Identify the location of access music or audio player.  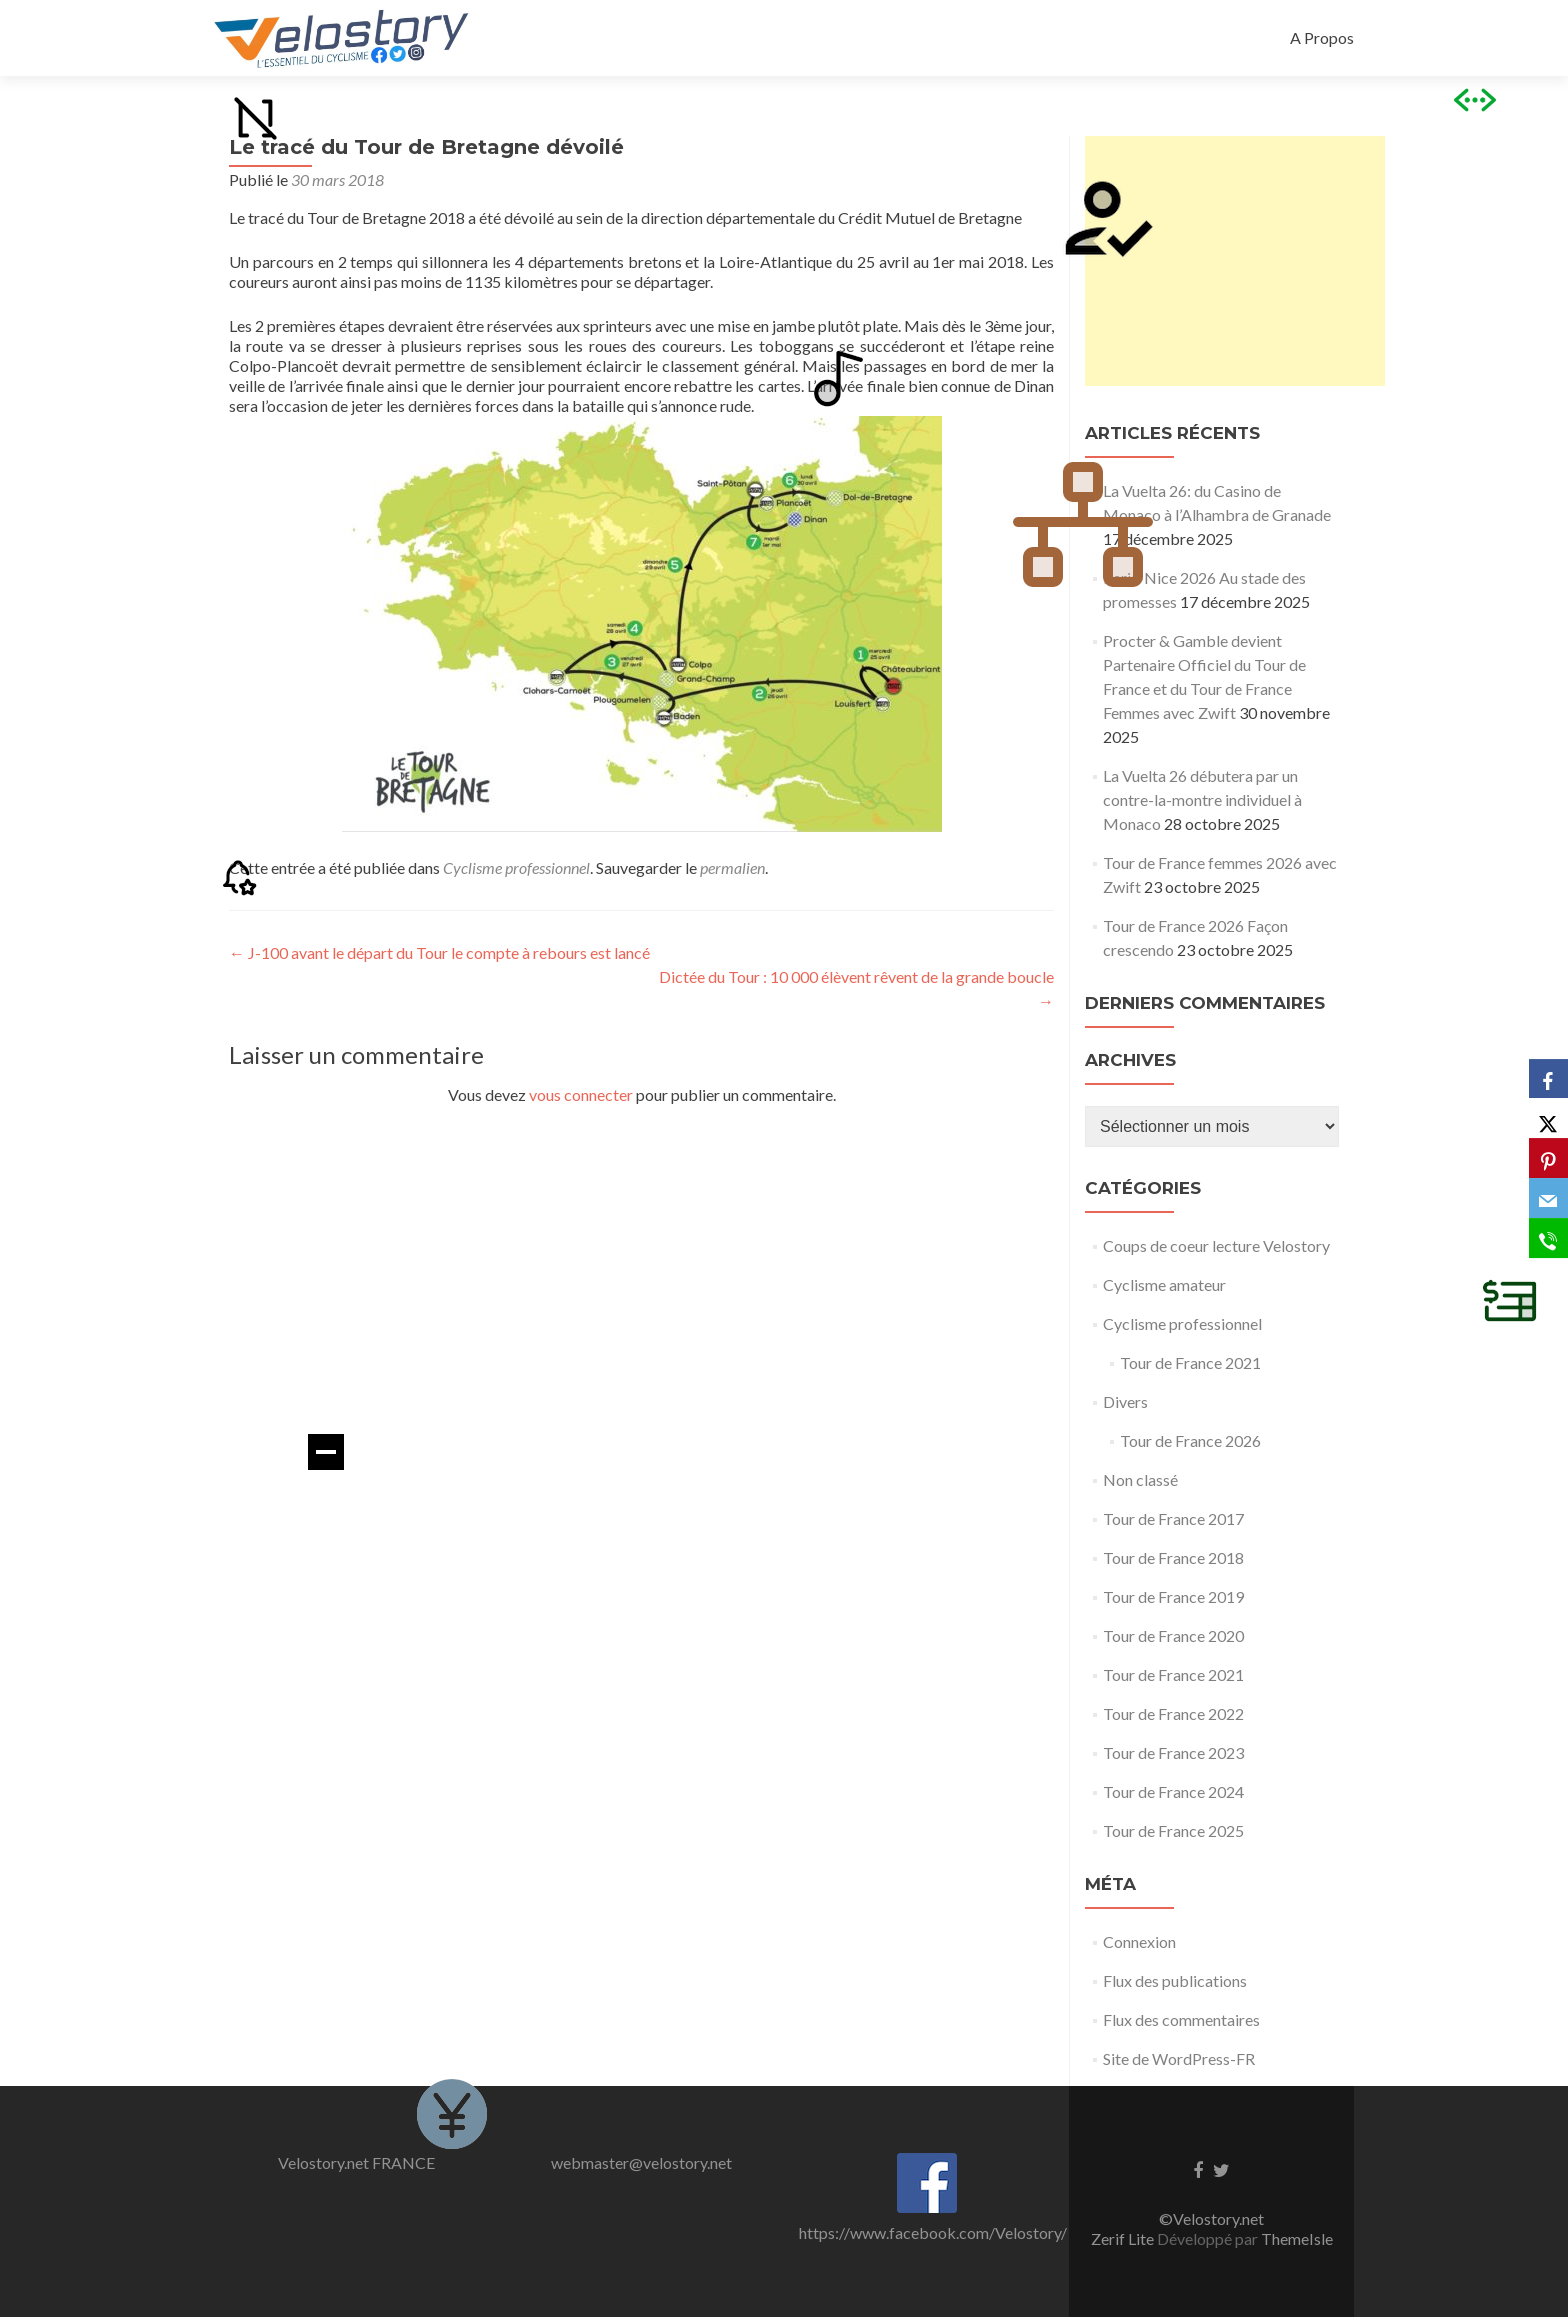
(838, 377).